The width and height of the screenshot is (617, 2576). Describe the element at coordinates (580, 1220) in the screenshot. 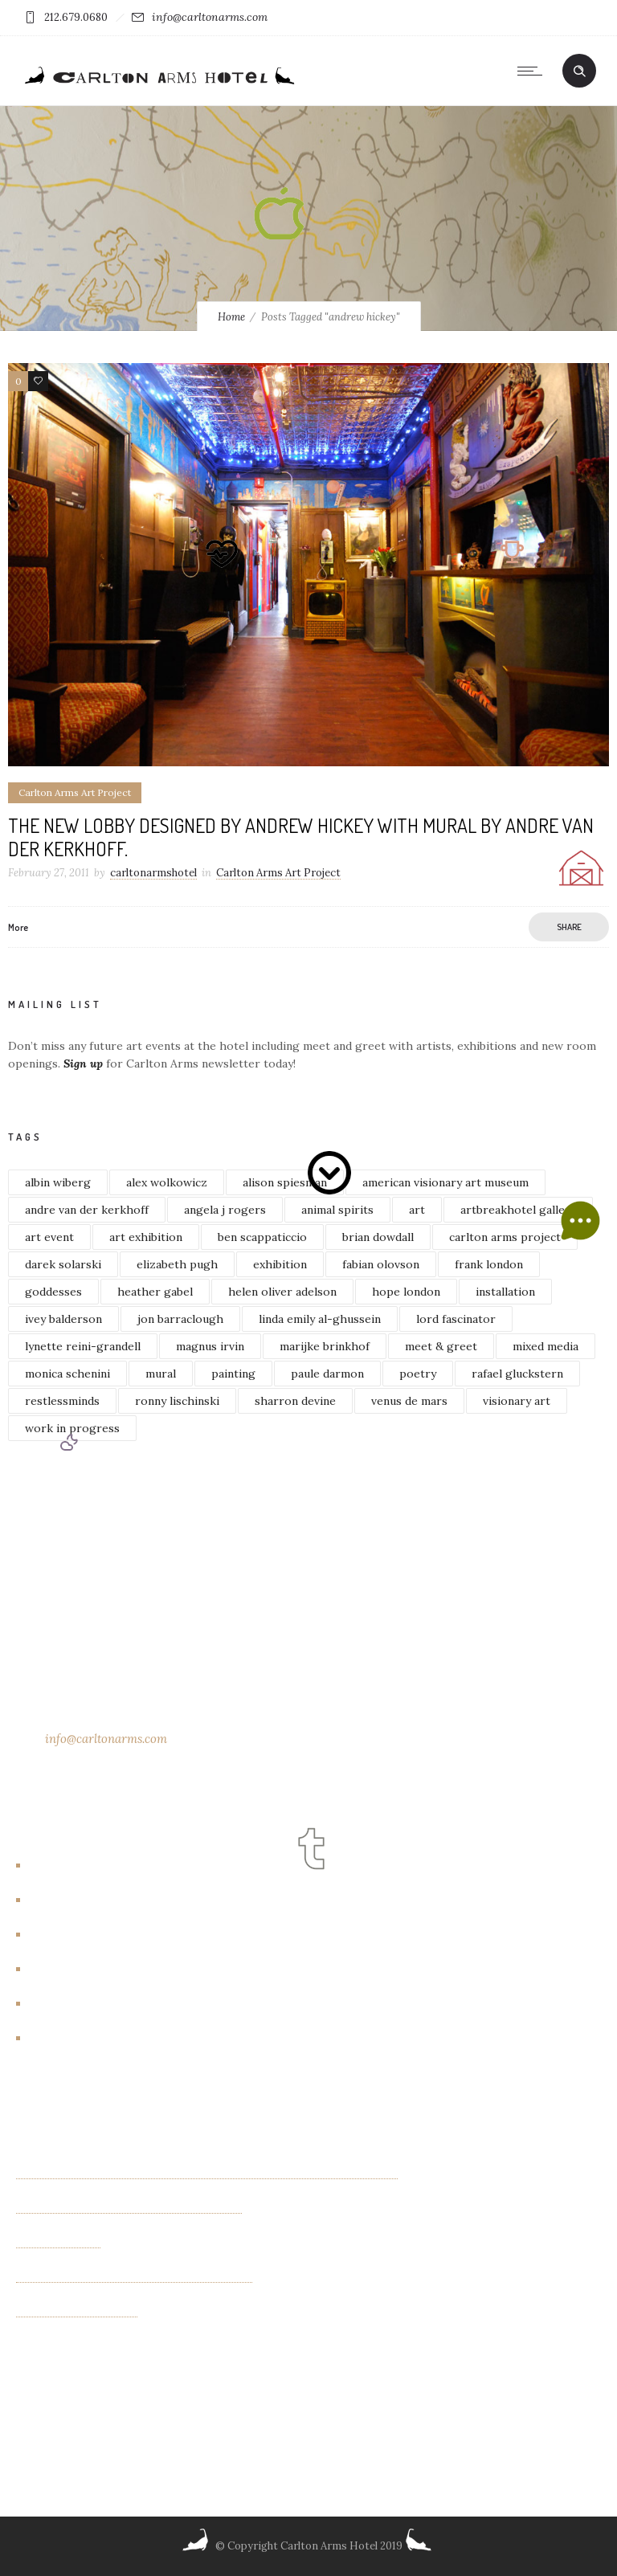

I see `open chat or messaging` at that location.